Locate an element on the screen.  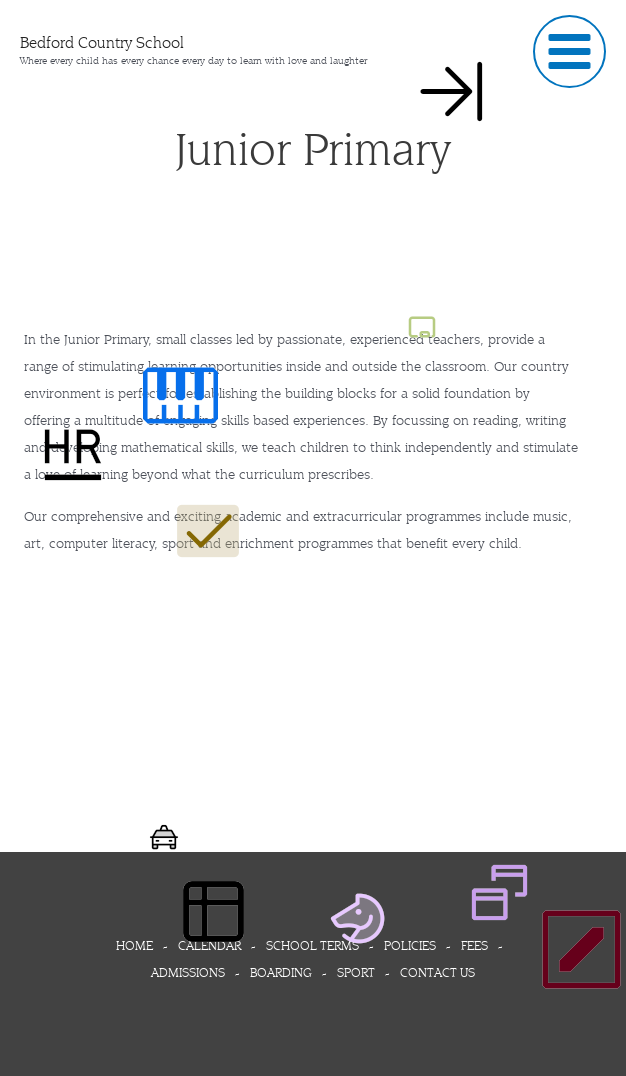
navigate to the next item or page is located at coordinates (452, 91).